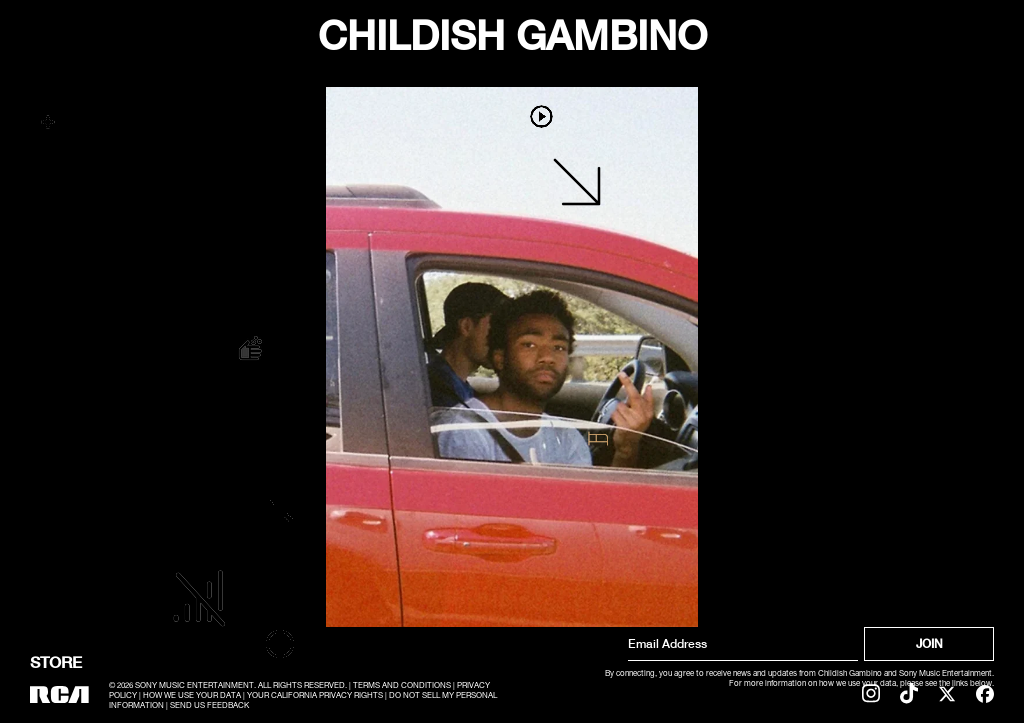 Image resolution: width=1024 pixels, height=723 pixels. I want to click on view accommodation or lodging options, so click(597, 438).